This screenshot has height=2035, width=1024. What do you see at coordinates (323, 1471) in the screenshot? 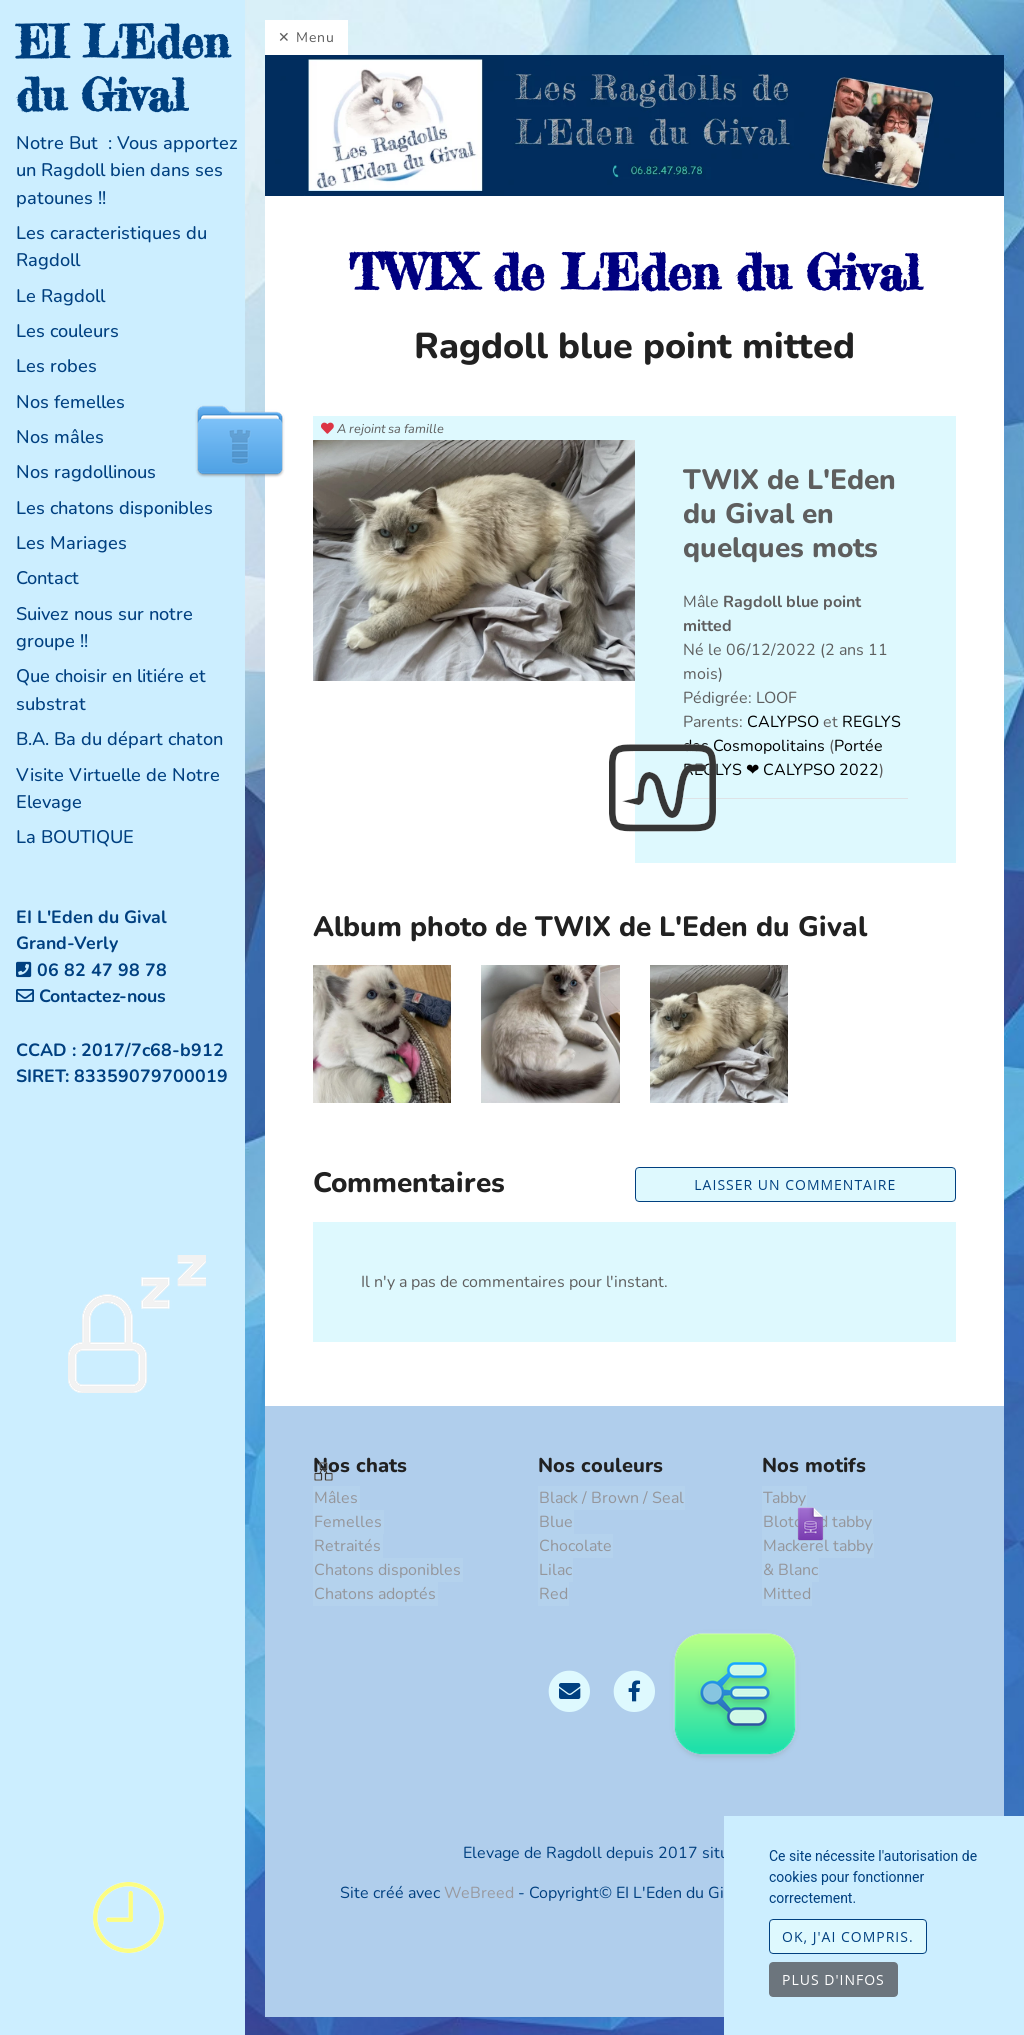
I see `open gtk4 node editor application` at bounding box center [323, 1471].